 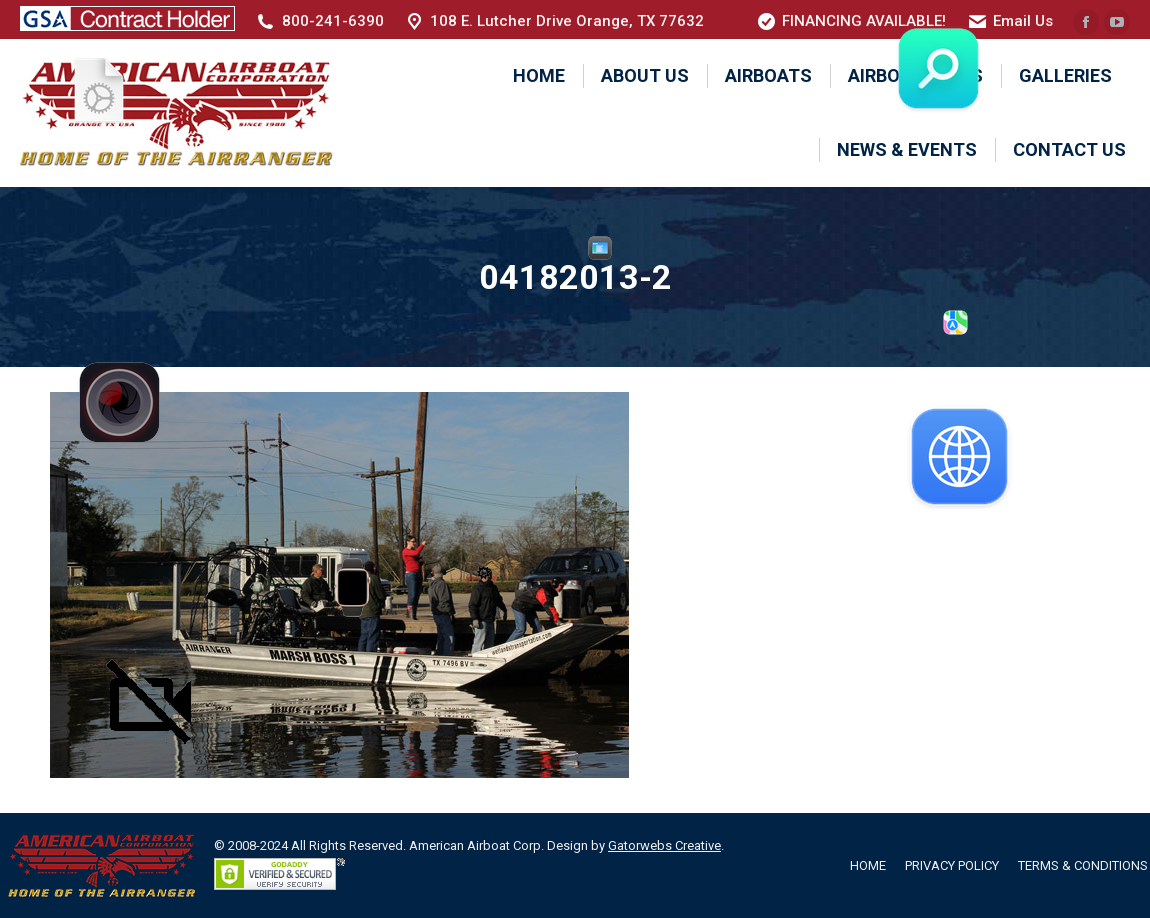 What do you see at coordinates (99, 91) in the screenshot?
I see `a batch file or executable script` at bounding box center [99, 91].